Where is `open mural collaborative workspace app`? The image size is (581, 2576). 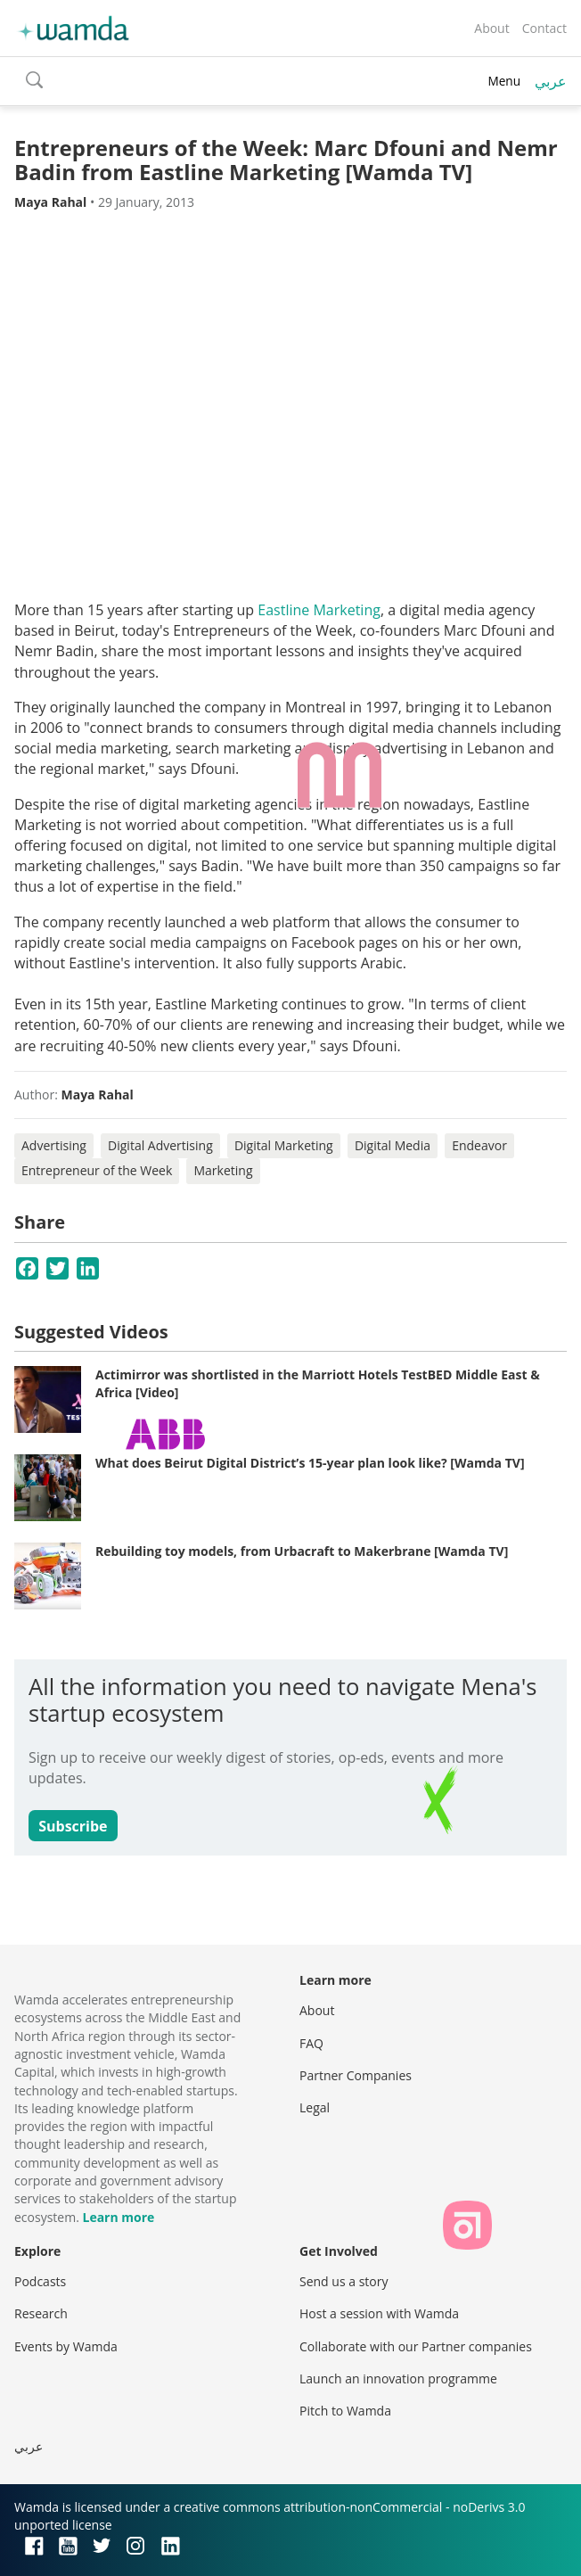 open mural collaborative workspace app is located at coordinates (340, 775).